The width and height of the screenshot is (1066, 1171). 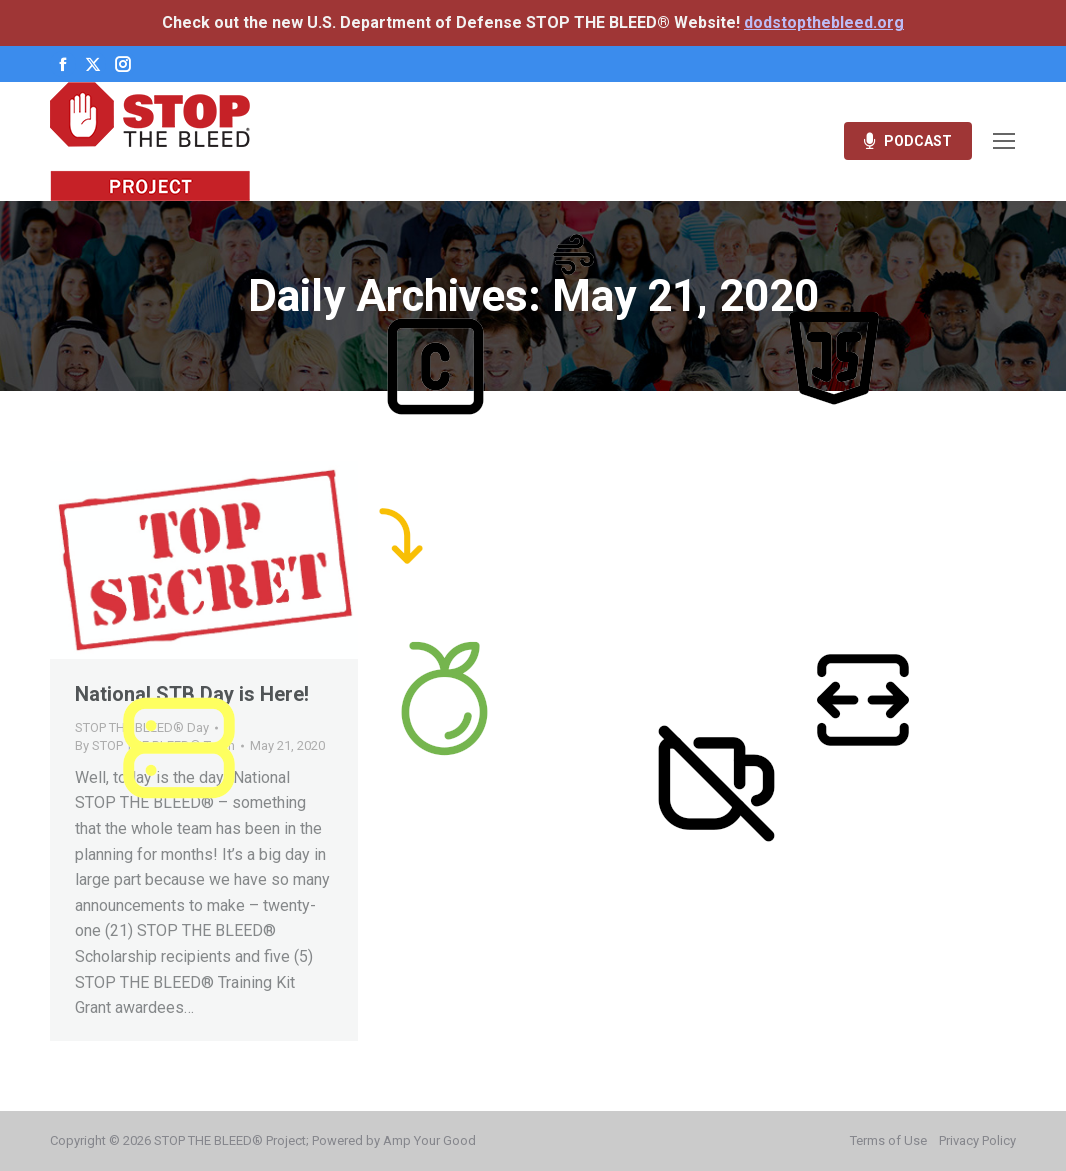 I want to click on view server status, so click(x=179, y=748).